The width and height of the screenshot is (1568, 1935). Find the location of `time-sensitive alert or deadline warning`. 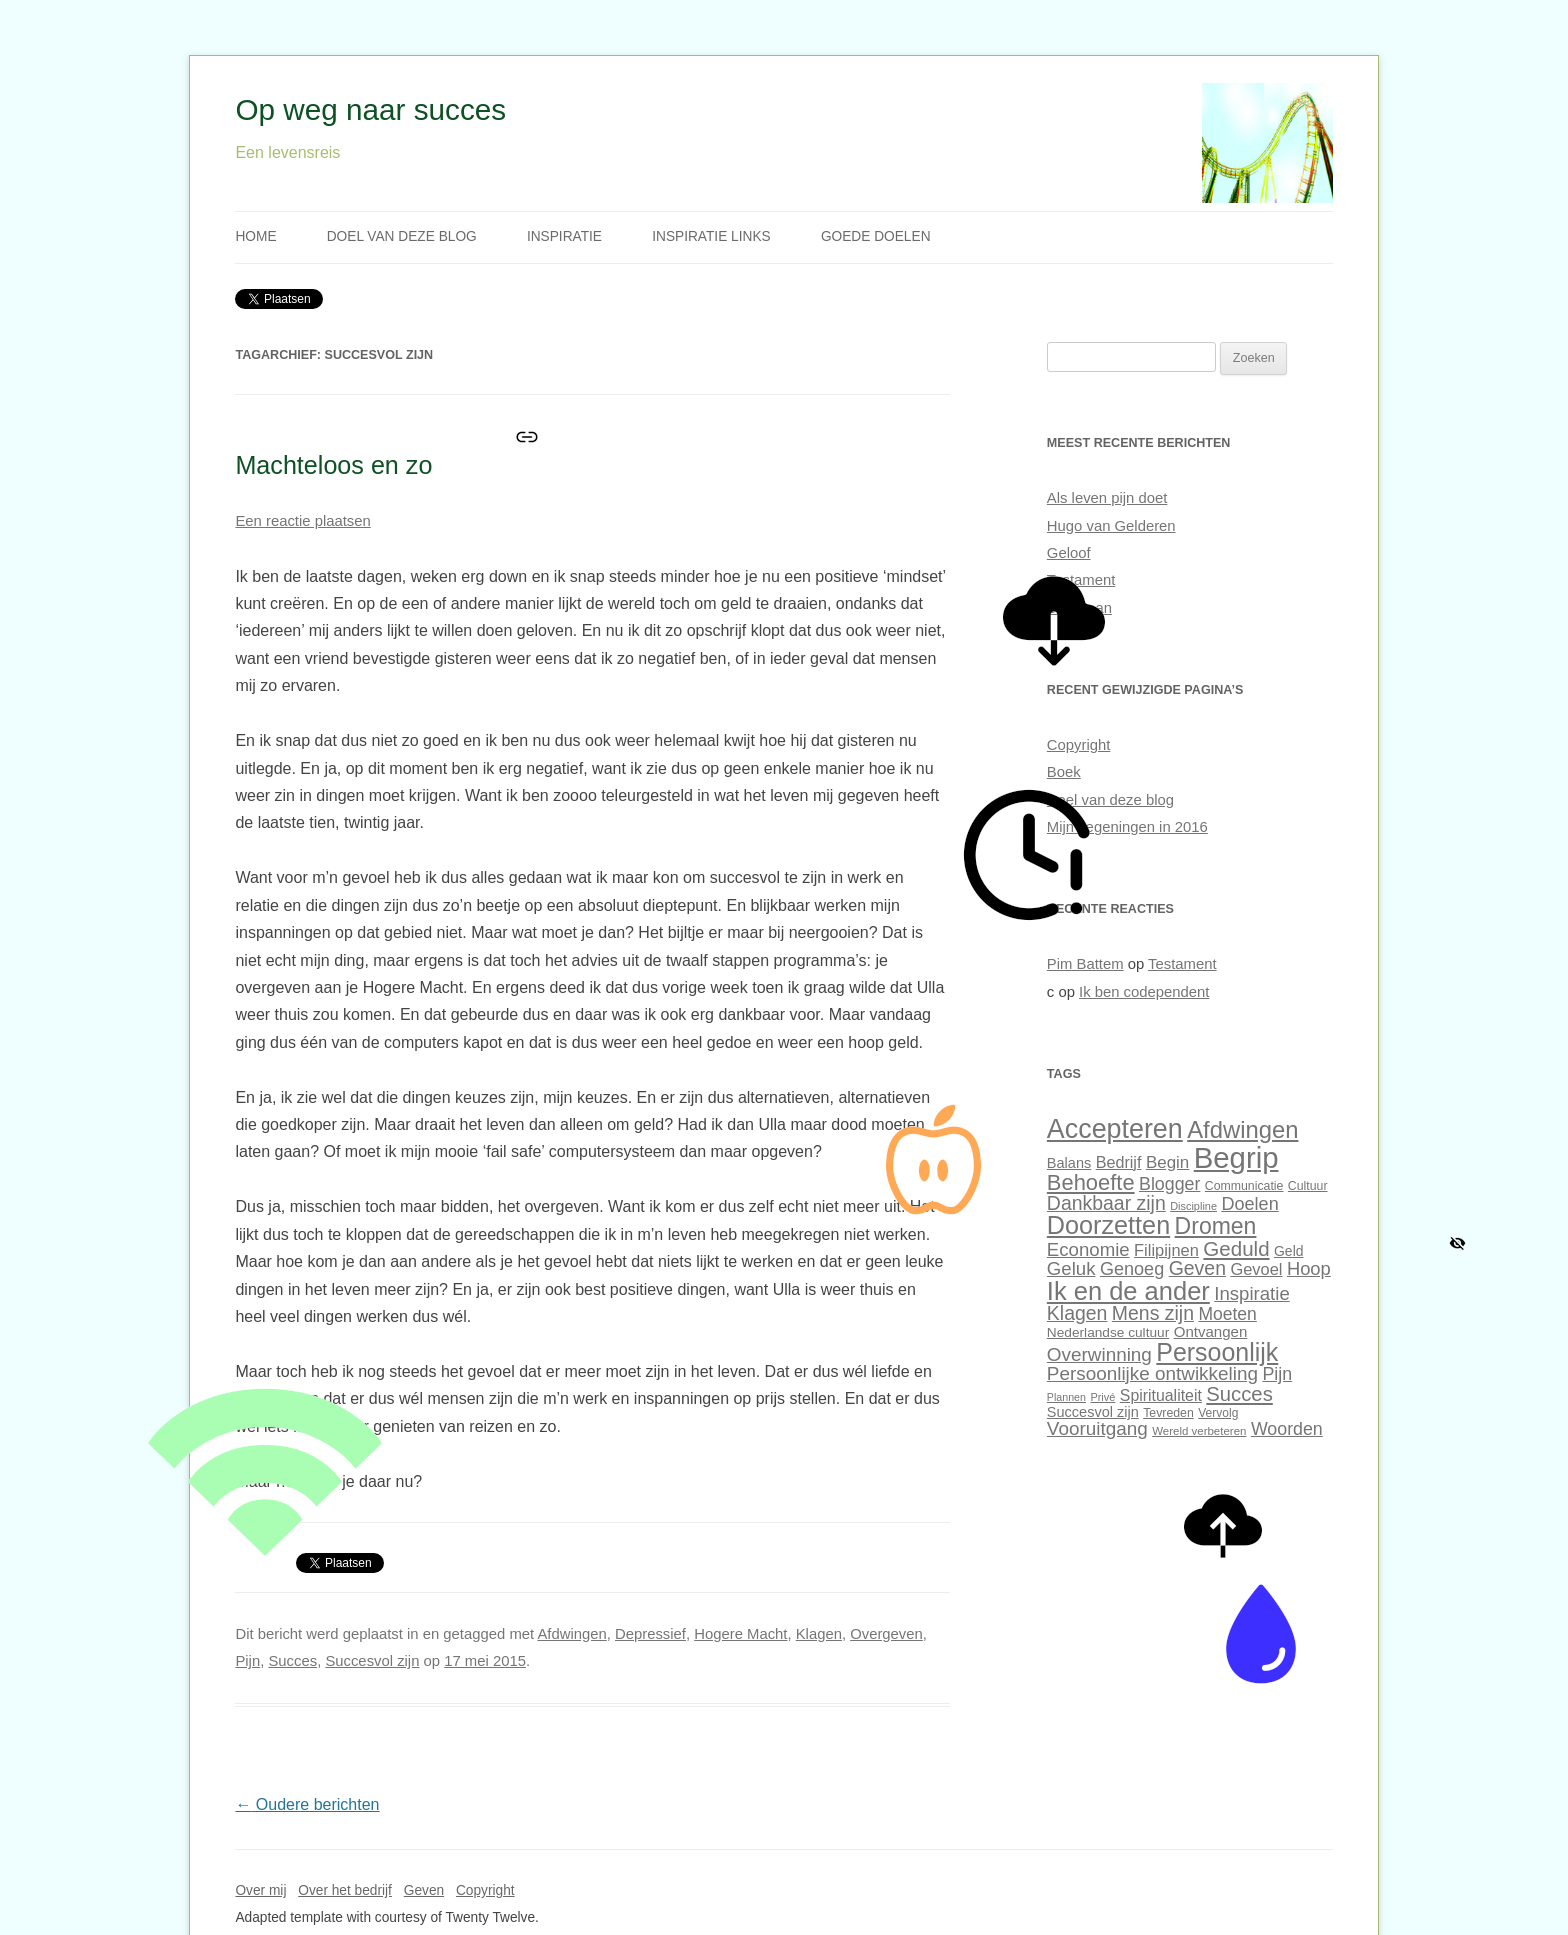

time-sensitive alert or deadline warning is located at coordinates (1029, 855).